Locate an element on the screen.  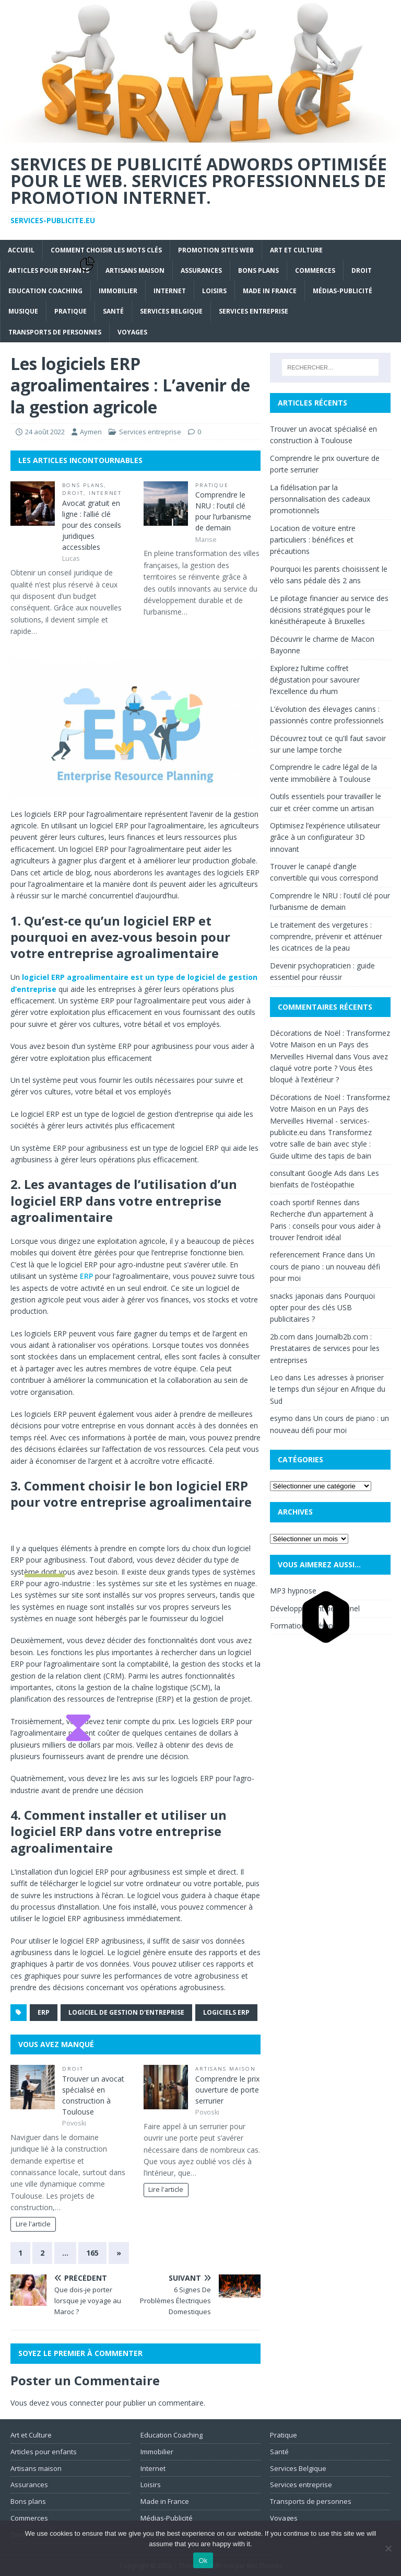
indicates a notification or new item is located at coordinates (326, 1617).